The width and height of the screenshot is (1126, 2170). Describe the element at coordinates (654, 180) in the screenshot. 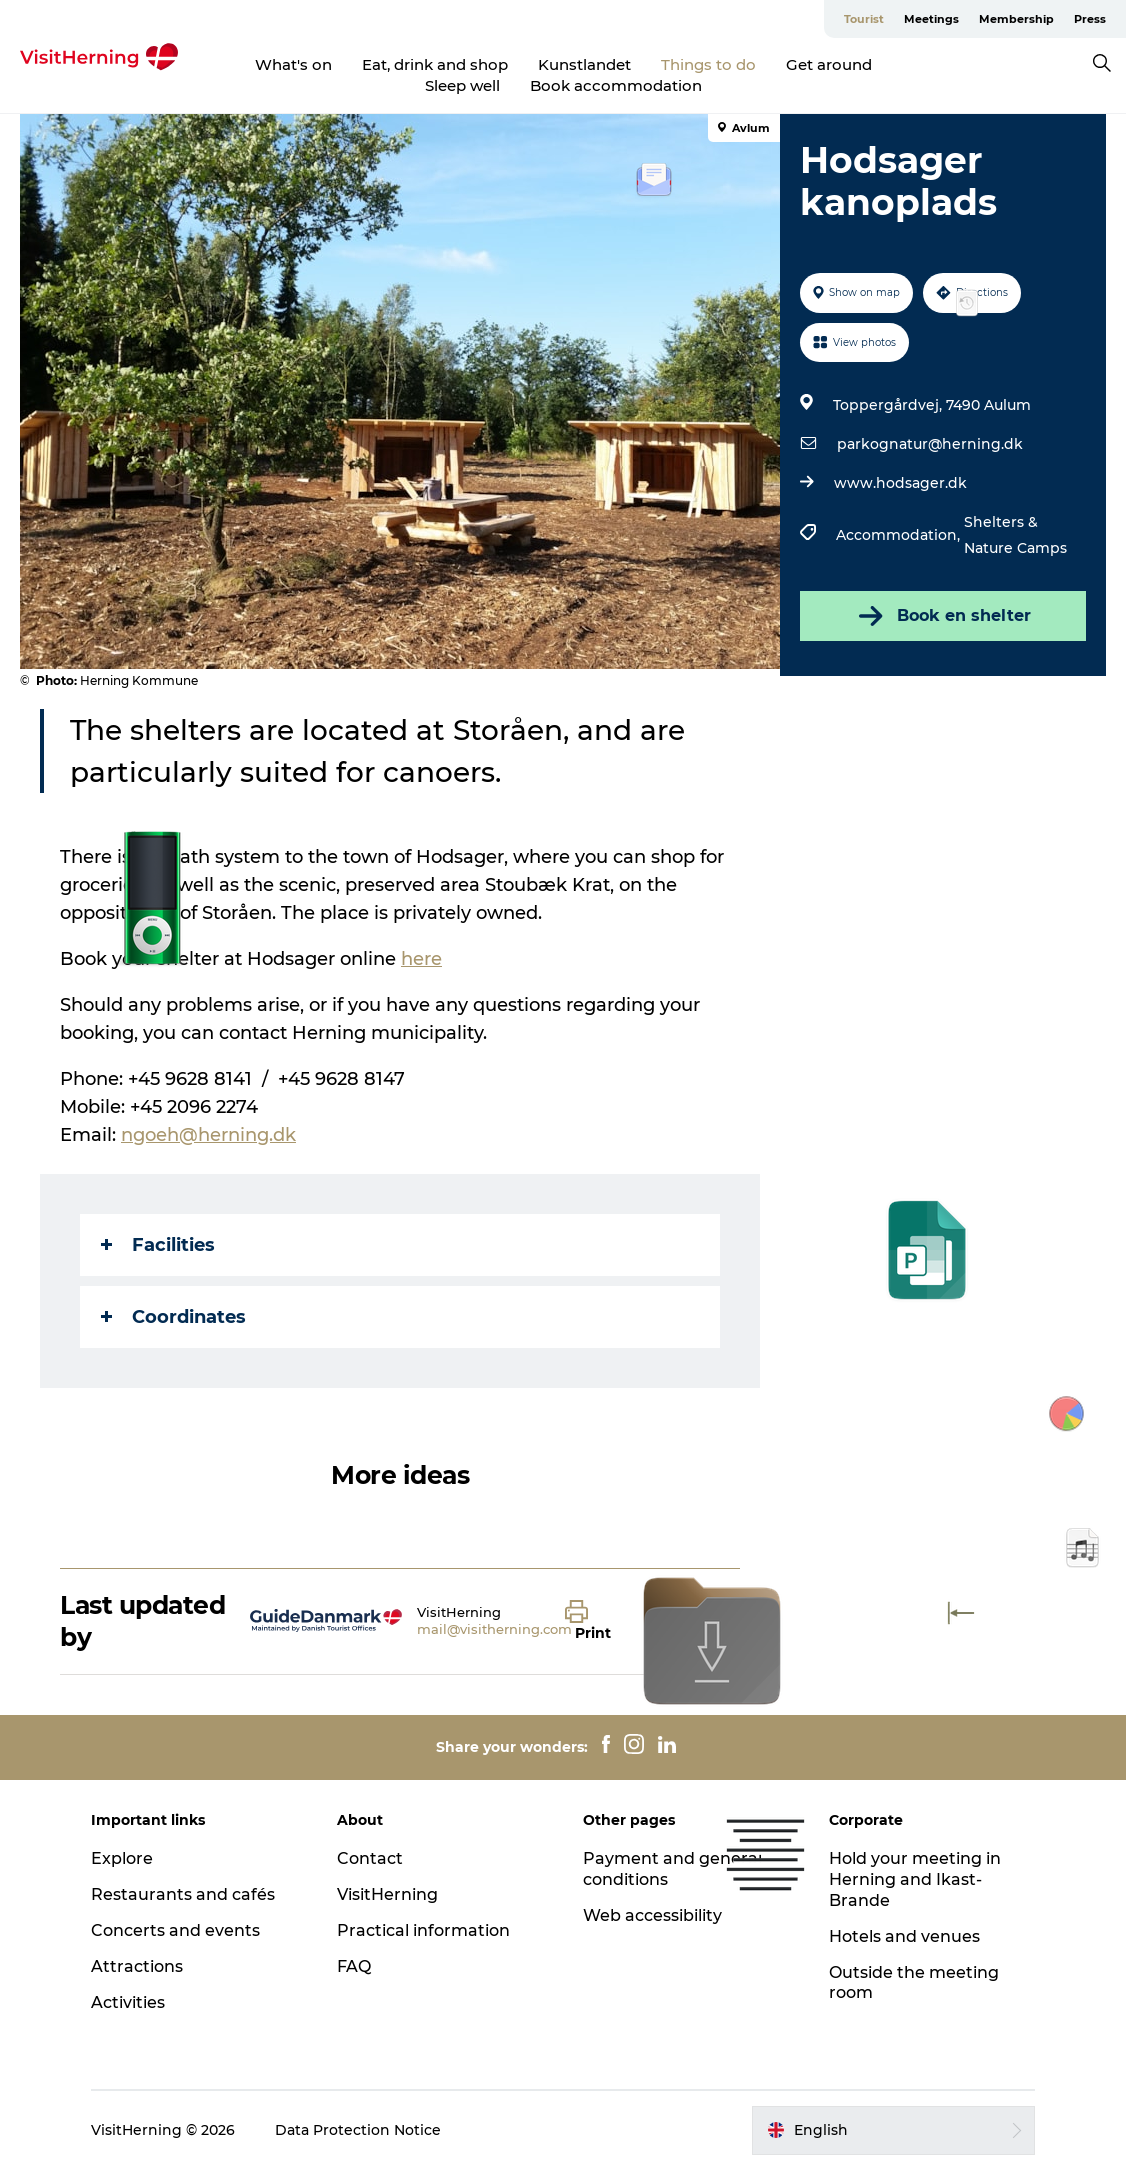

I see `mark email as read` at that location.